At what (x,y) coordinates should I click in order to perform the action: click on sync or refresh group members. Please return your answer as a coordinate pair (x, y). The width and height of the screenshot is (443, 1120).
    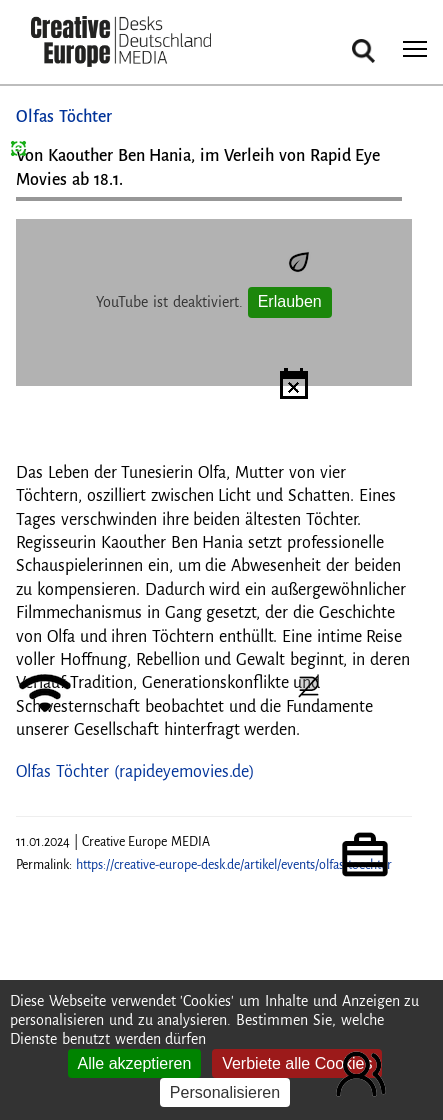
    Looking at the image, I should click on (18, 148).